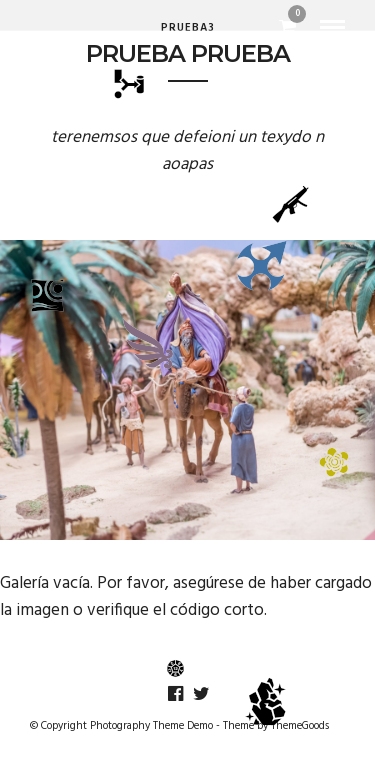 Image resolution: width=375 pixels, height=759 pixels. What do you see at coordinates (129, 84) in the screenshot?
I see `open the crafting menu` at bounding box center [129, 84].